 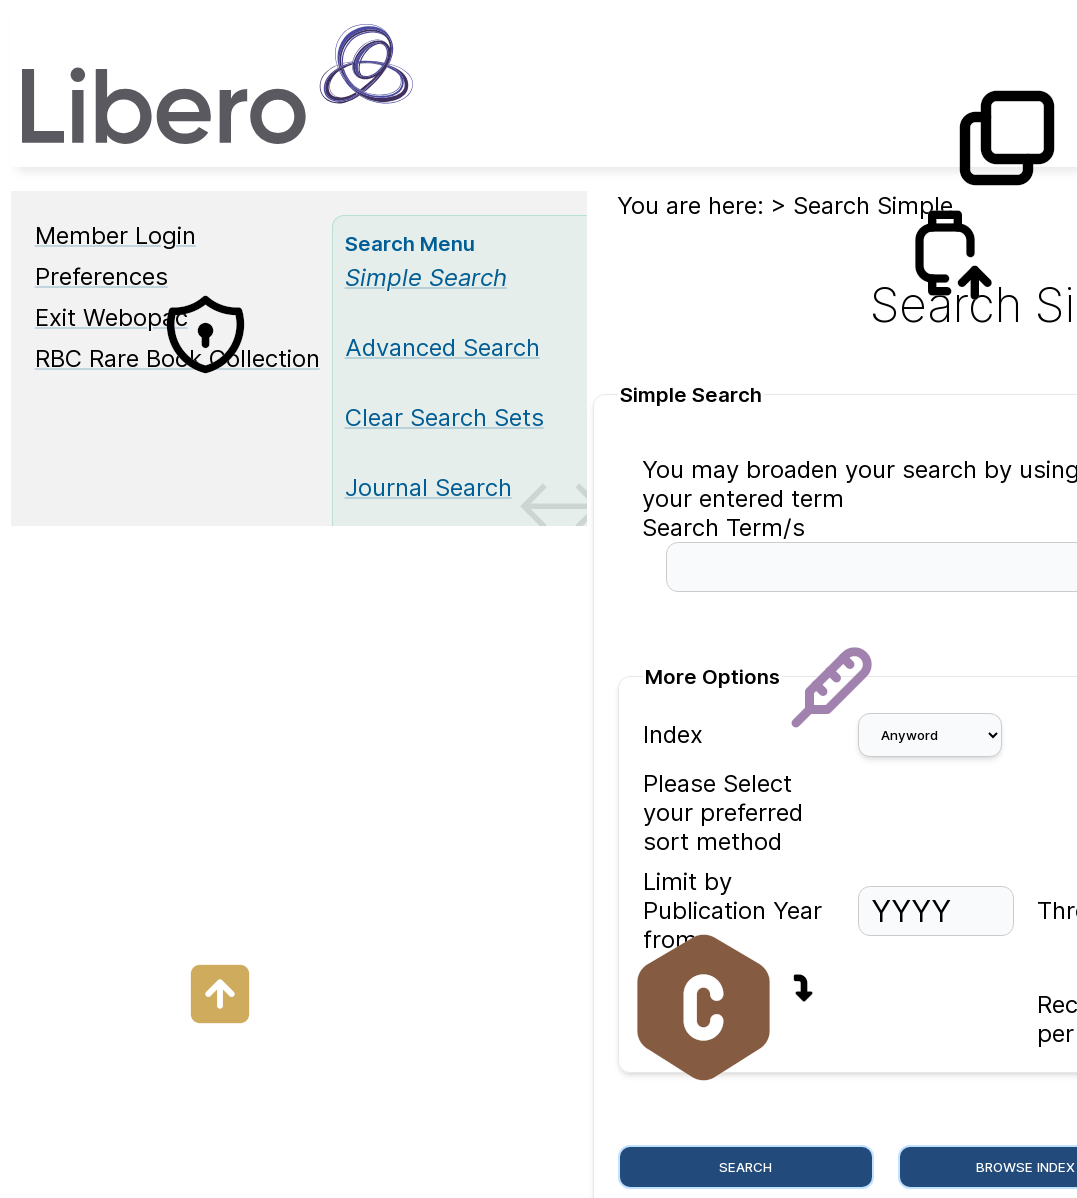 What do you see at coordinates (205, 334) in the screenshot?
I see `access security or privacy settings` at bounding box center [205, 334].